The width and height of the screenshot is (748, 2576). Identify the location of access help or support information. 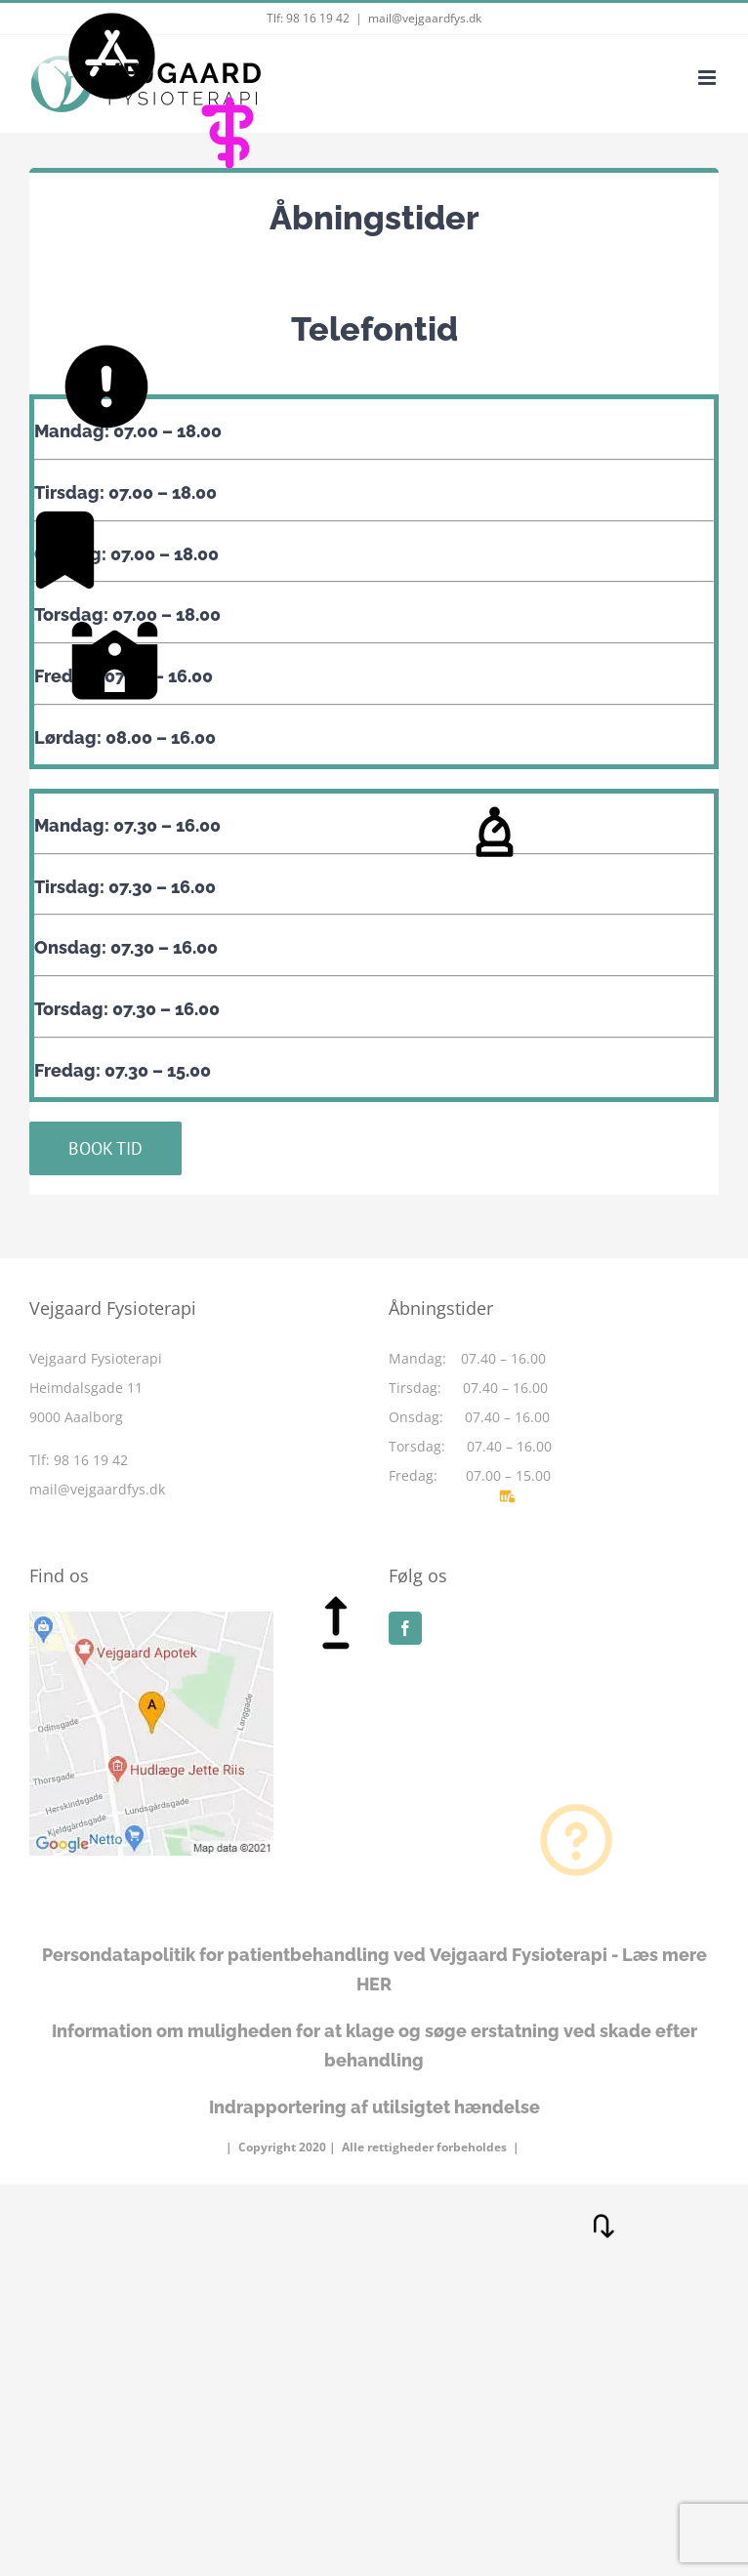
(576, 1840).